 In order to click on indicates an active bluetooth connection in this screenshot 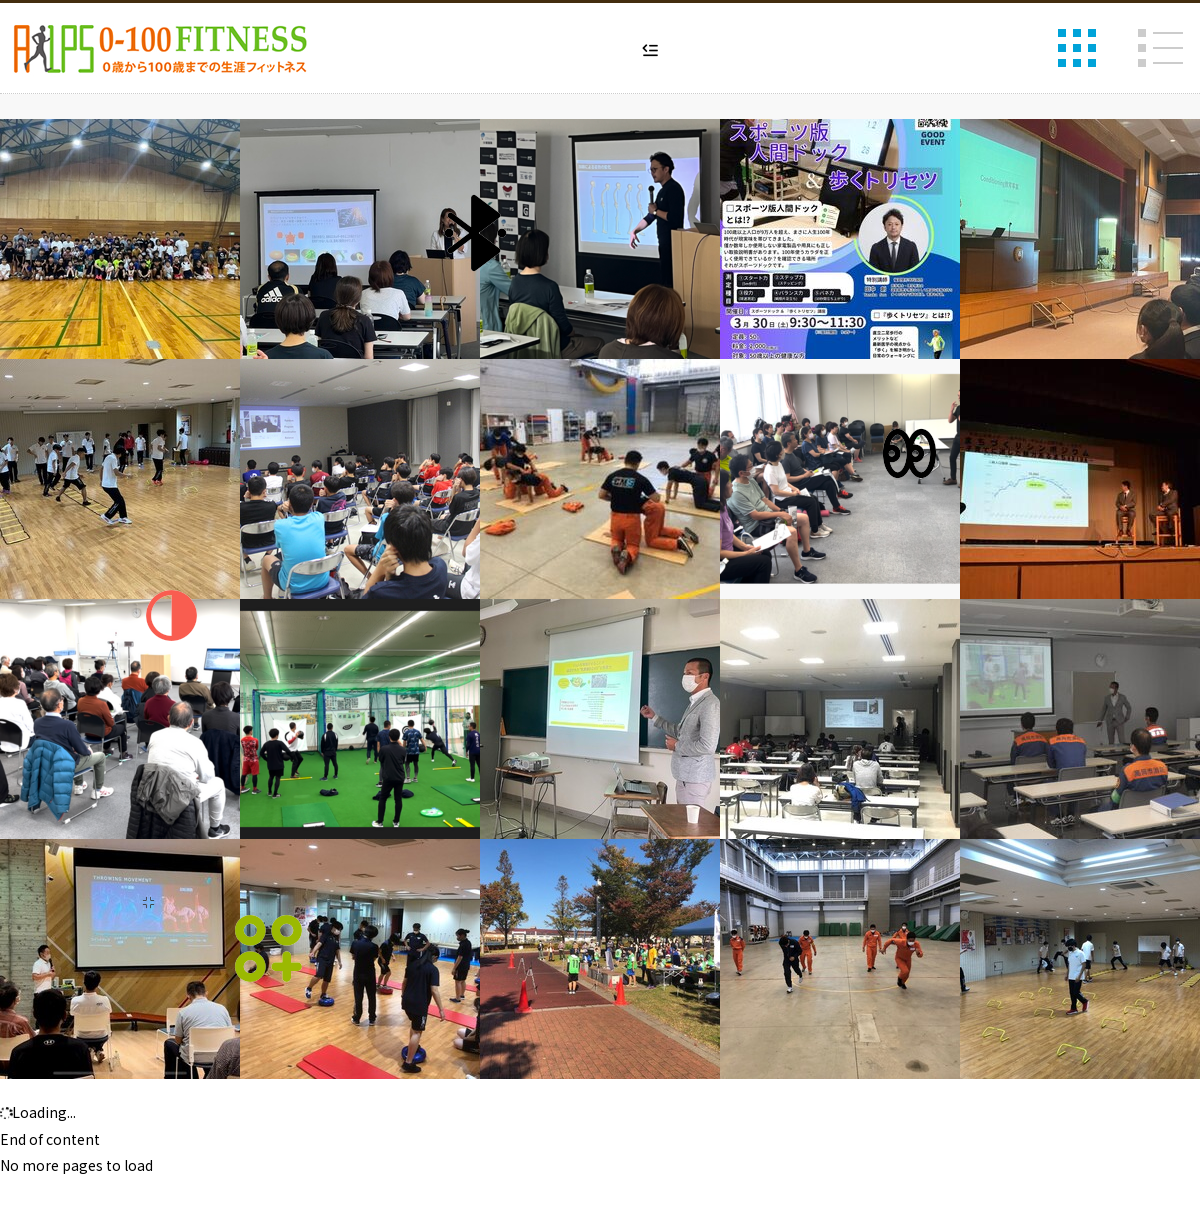, I will do `click(474, 233)`.